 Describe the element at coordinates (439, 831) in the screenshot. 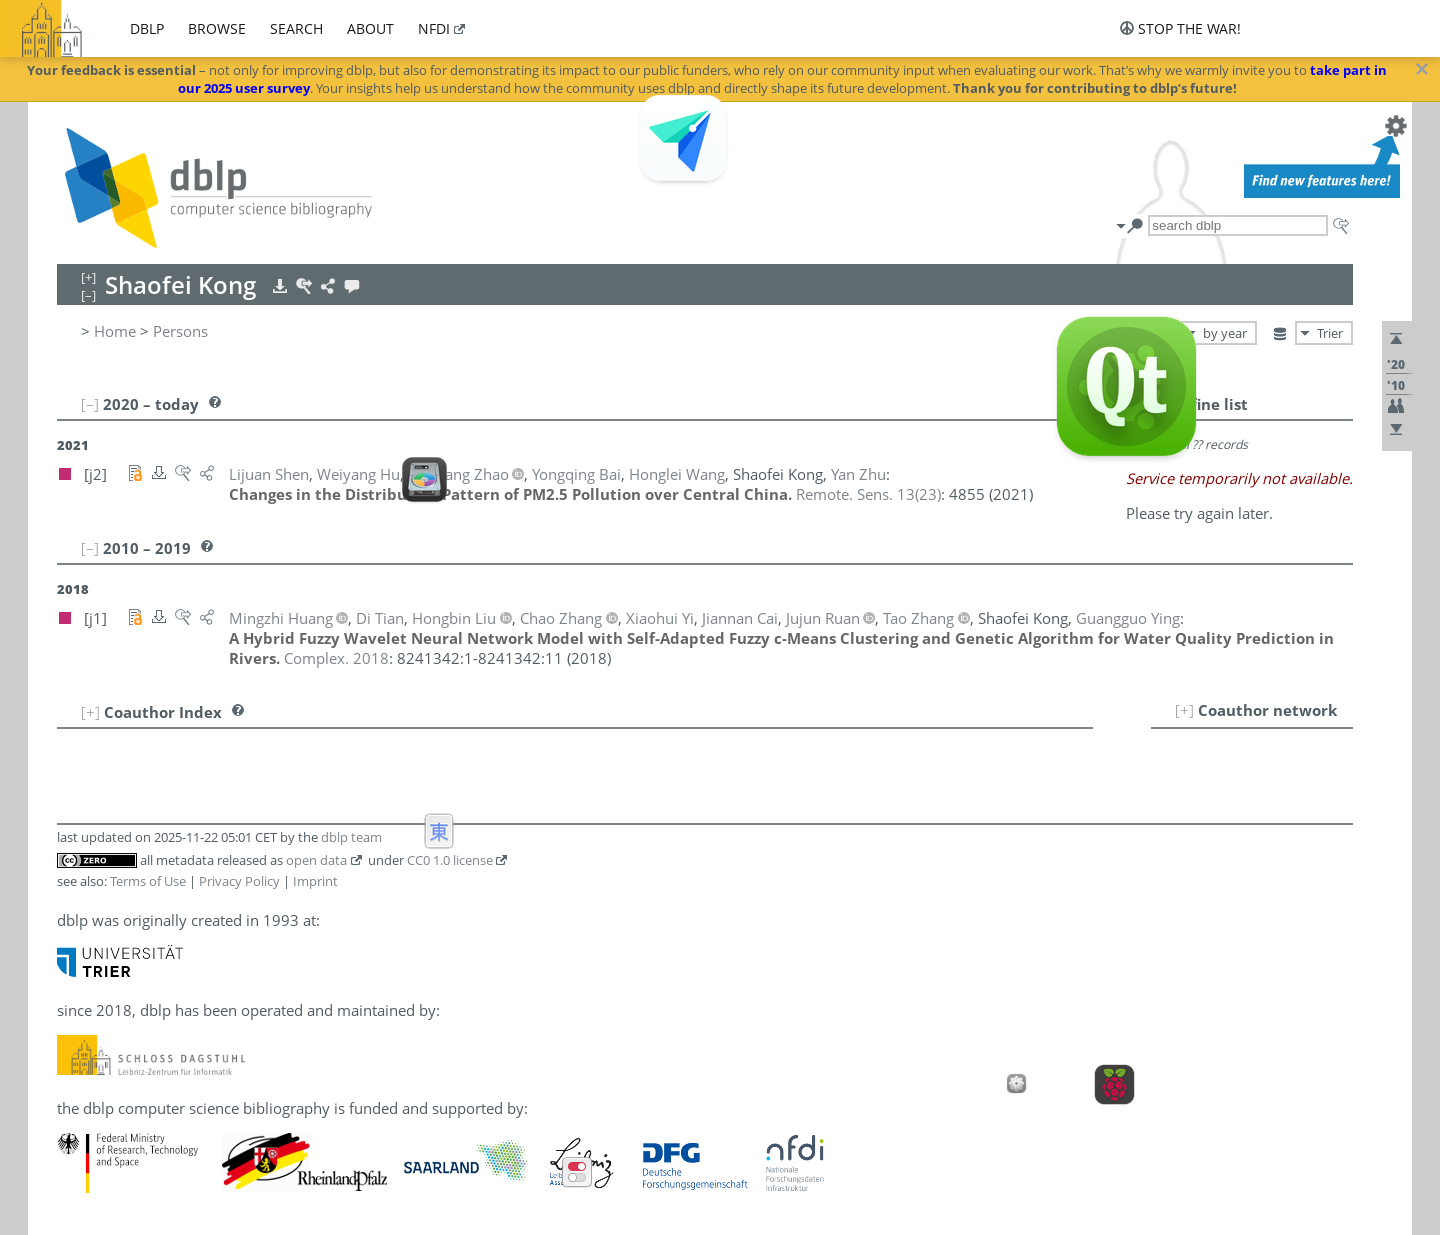

I see `launch the GNOME Mahjongg game` at that location.